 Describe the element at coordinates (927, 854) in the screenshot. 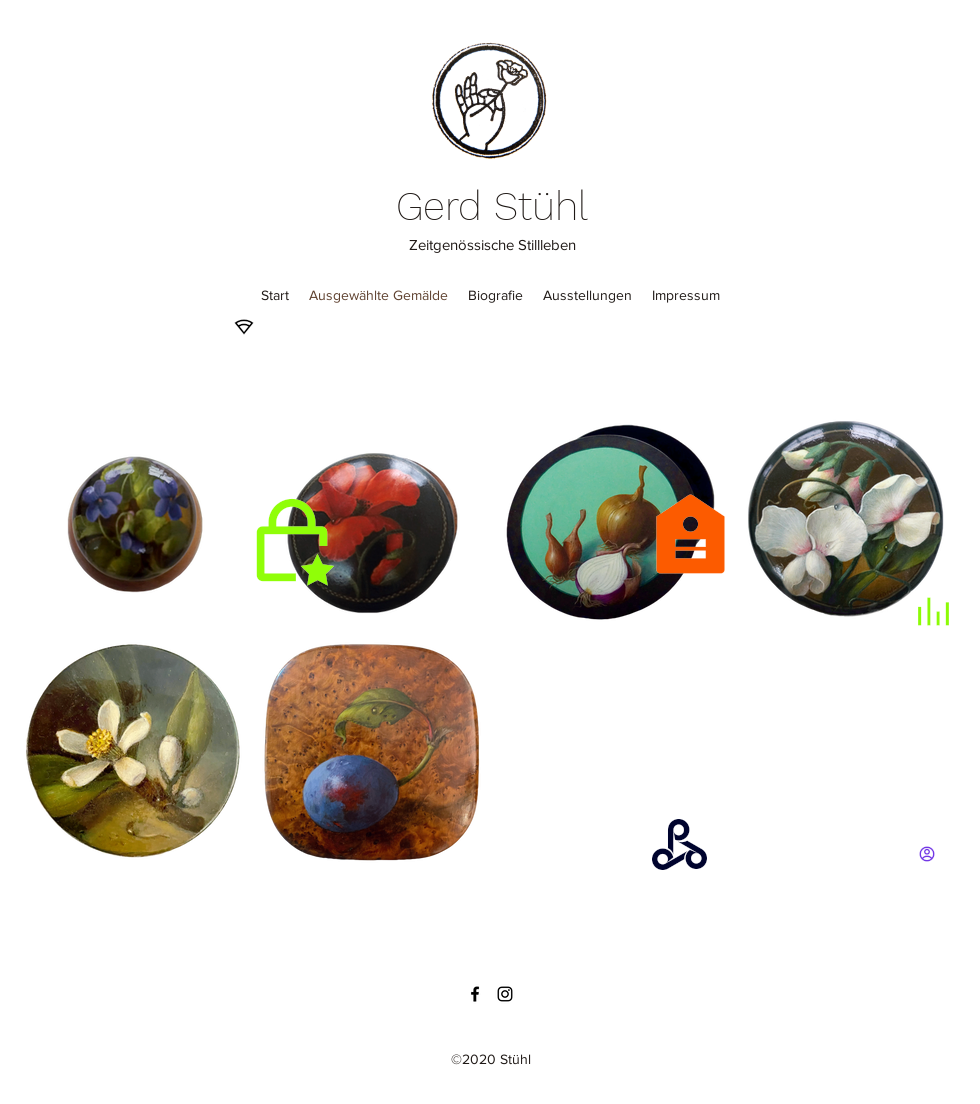

I see `access your account or profile settings` at that location.